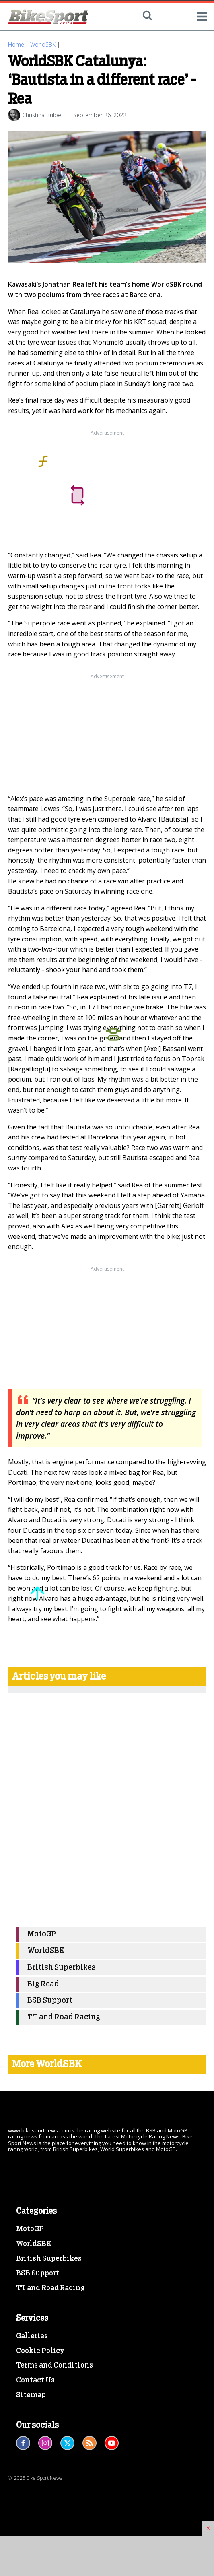 This screenshot has height=2576, width=214. Describe the element at coordinates (43, 461) in the screenshot. I see `access mathematical or programming functions` at that location.